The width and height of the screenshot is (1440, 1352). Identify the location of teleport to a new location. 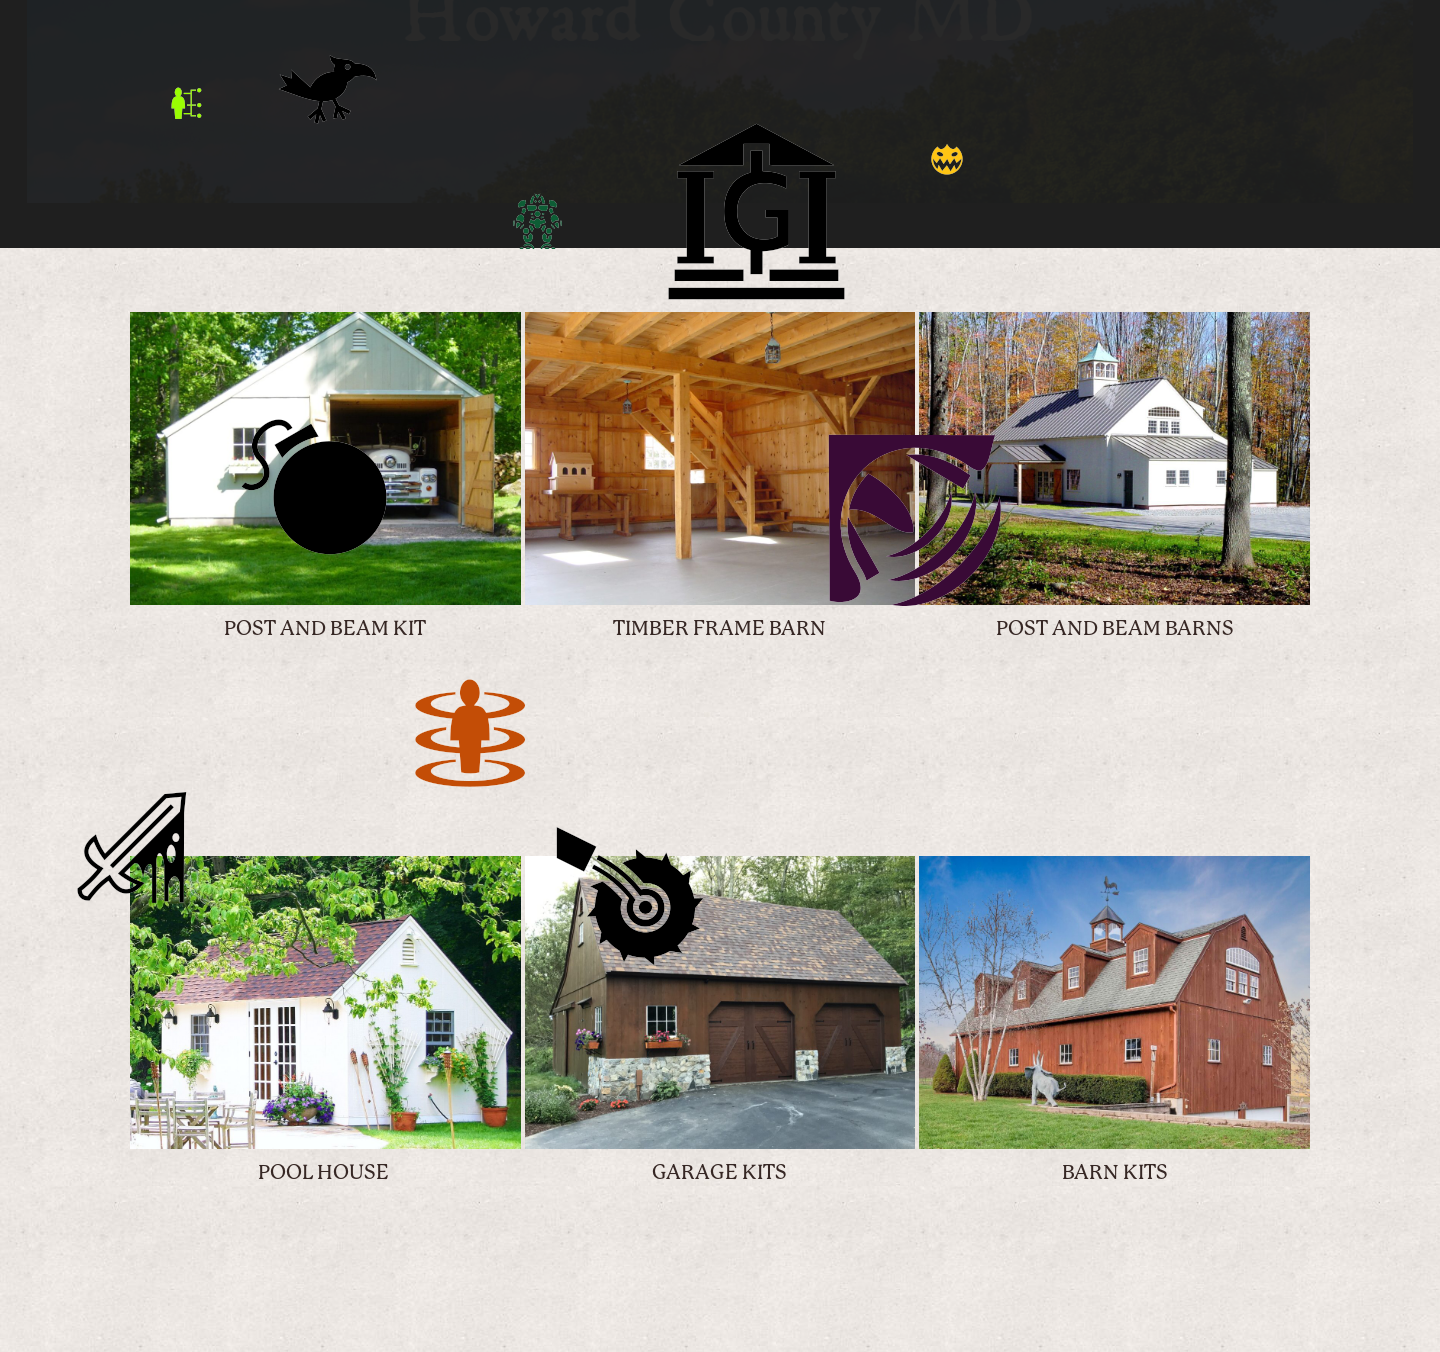
(470, 735).